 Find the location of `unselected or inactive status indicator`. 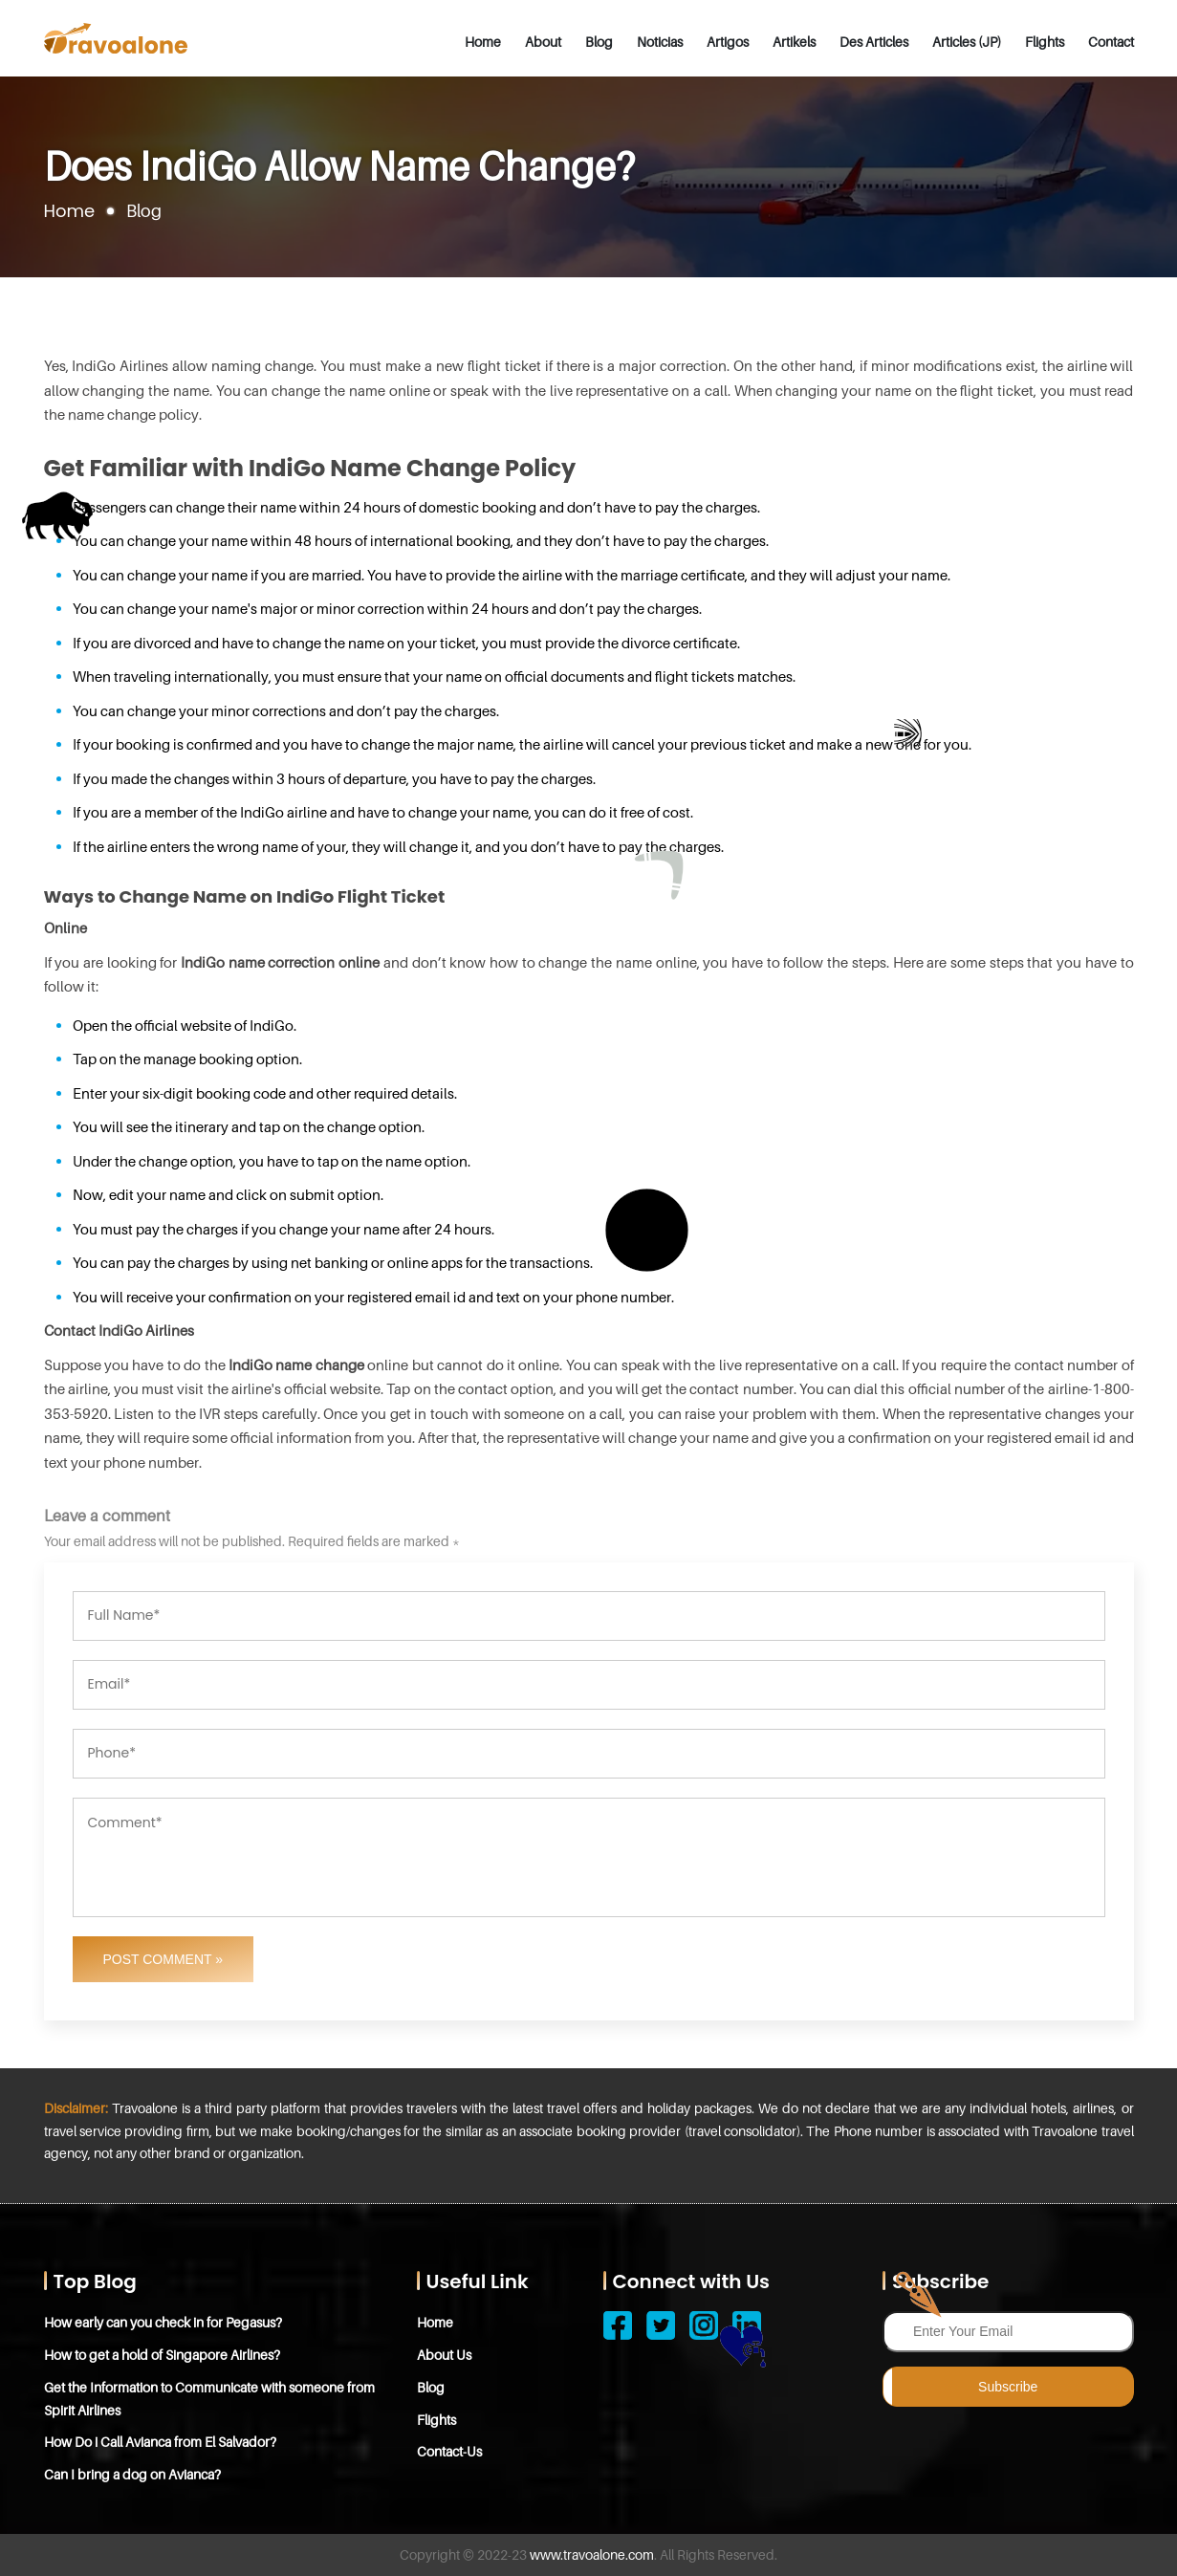

unselected or inactive status indicator is located at coordinates (646, 1230).